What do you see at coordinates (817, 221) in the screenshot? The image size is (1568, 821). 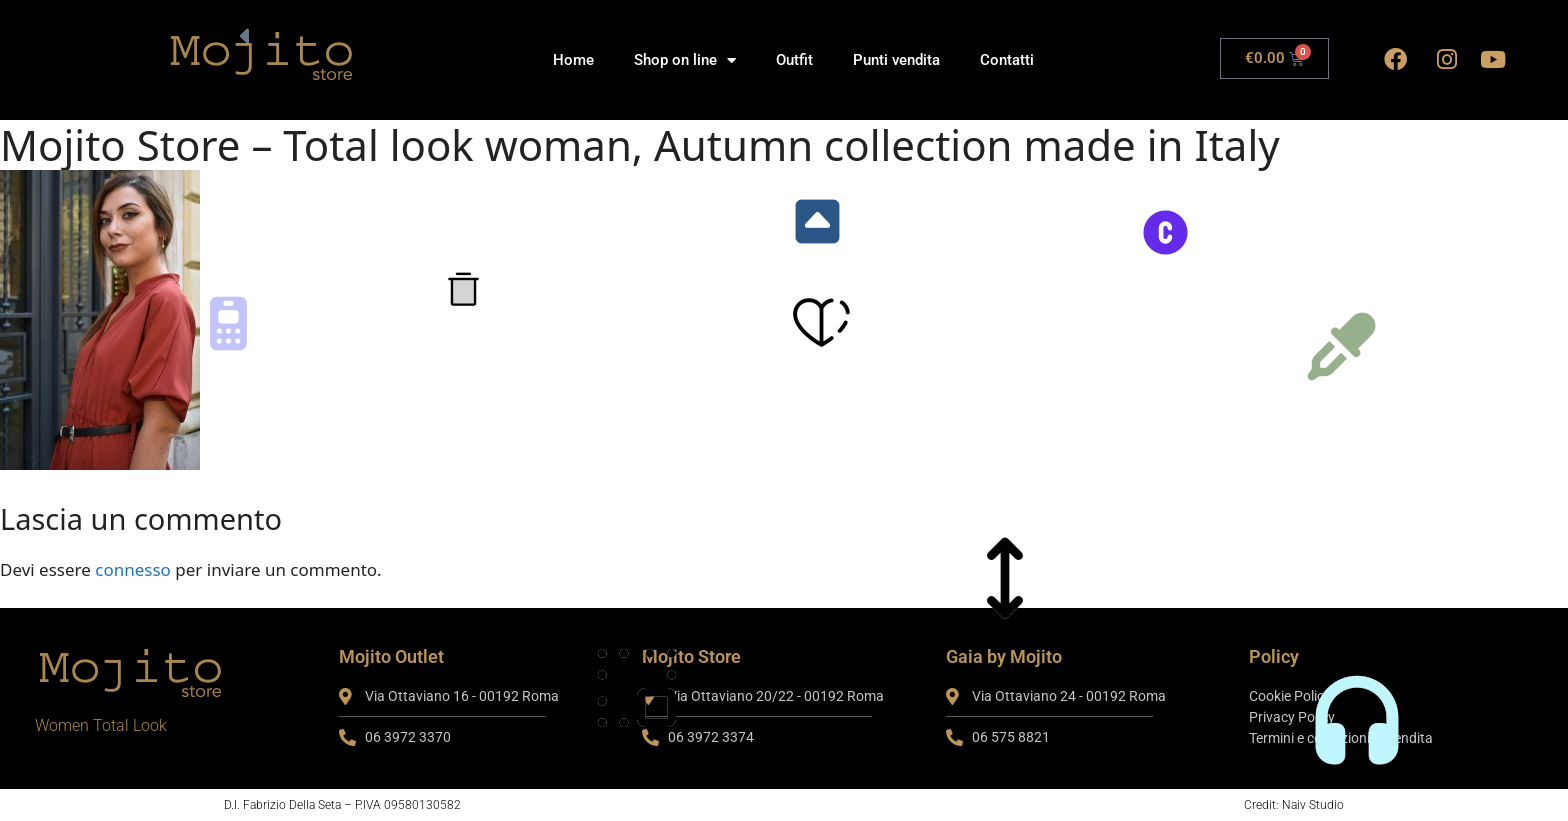 I see `expand content upward` at bounding box center [817, 221].